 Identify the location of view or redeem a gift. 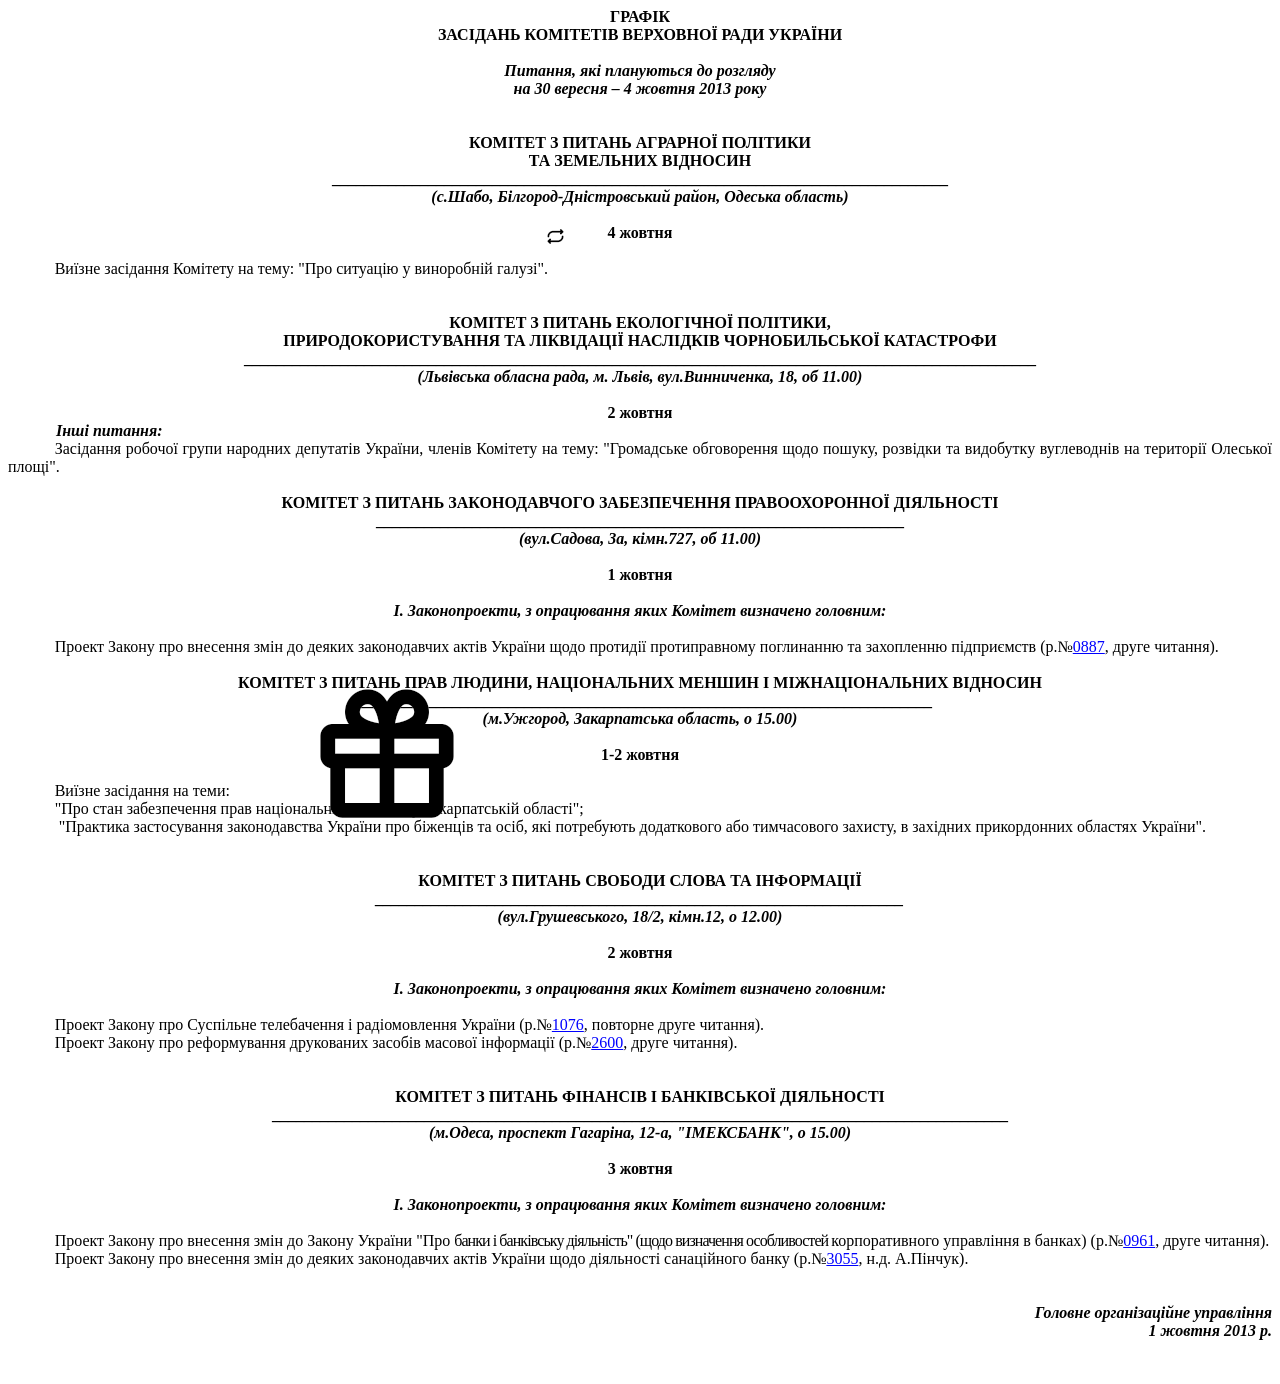
(387, 761).